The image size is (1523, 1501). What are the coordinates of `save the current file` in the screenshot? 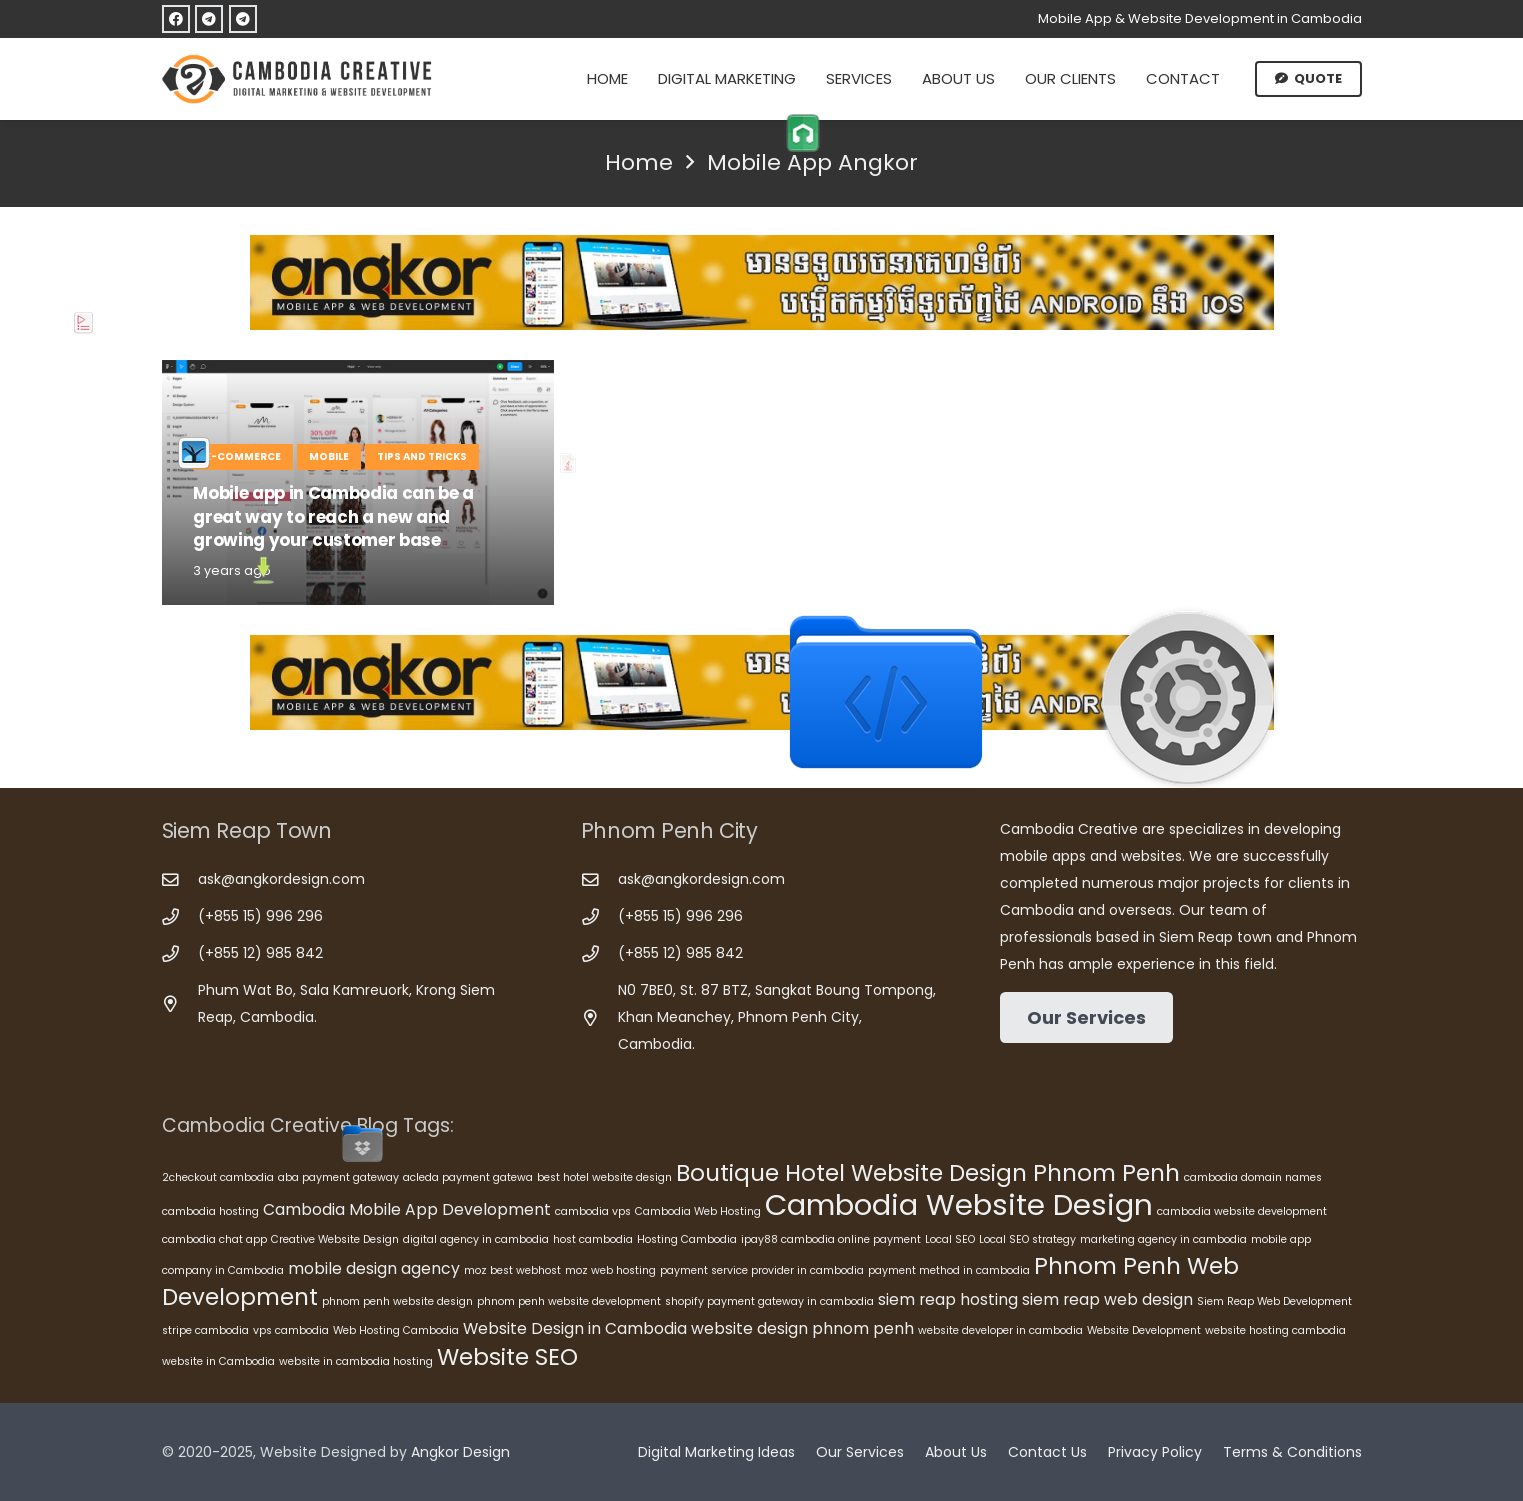 It's located at (263, 567).